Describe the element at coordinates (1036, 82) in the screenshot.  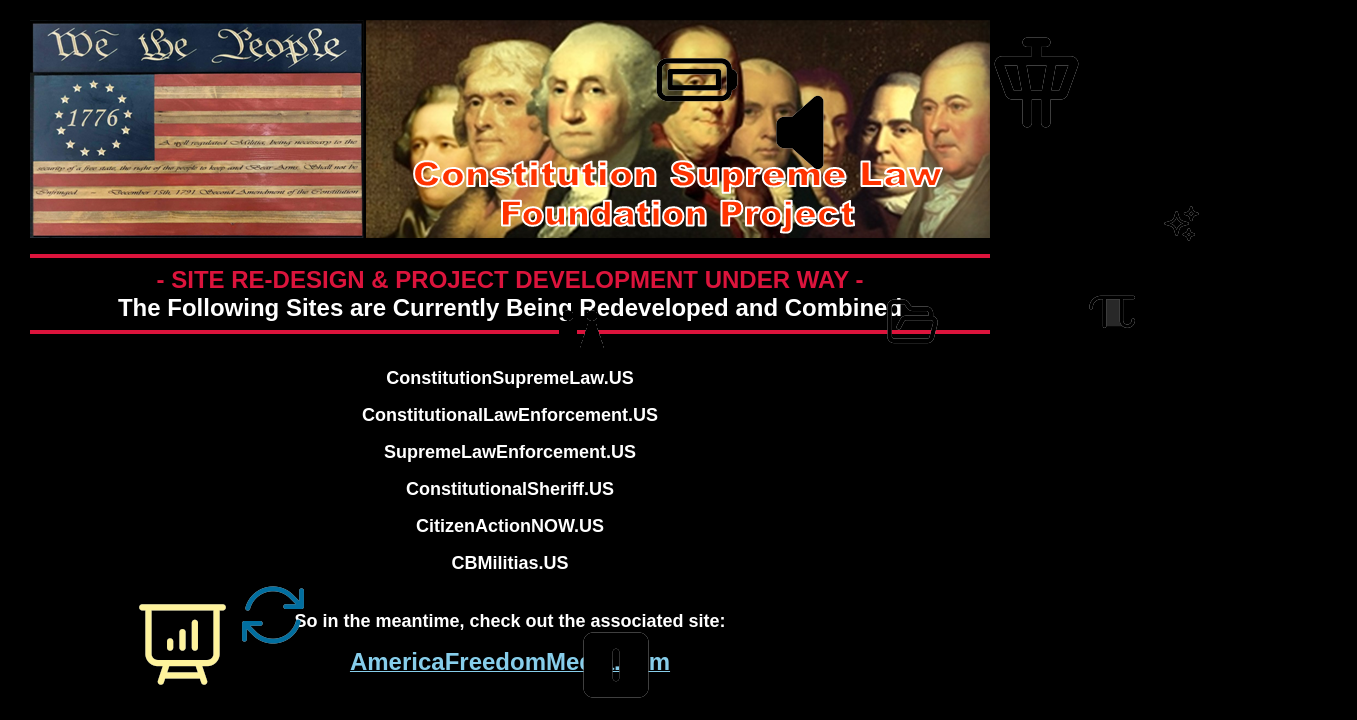
I see `access air traffic control features` at that location.